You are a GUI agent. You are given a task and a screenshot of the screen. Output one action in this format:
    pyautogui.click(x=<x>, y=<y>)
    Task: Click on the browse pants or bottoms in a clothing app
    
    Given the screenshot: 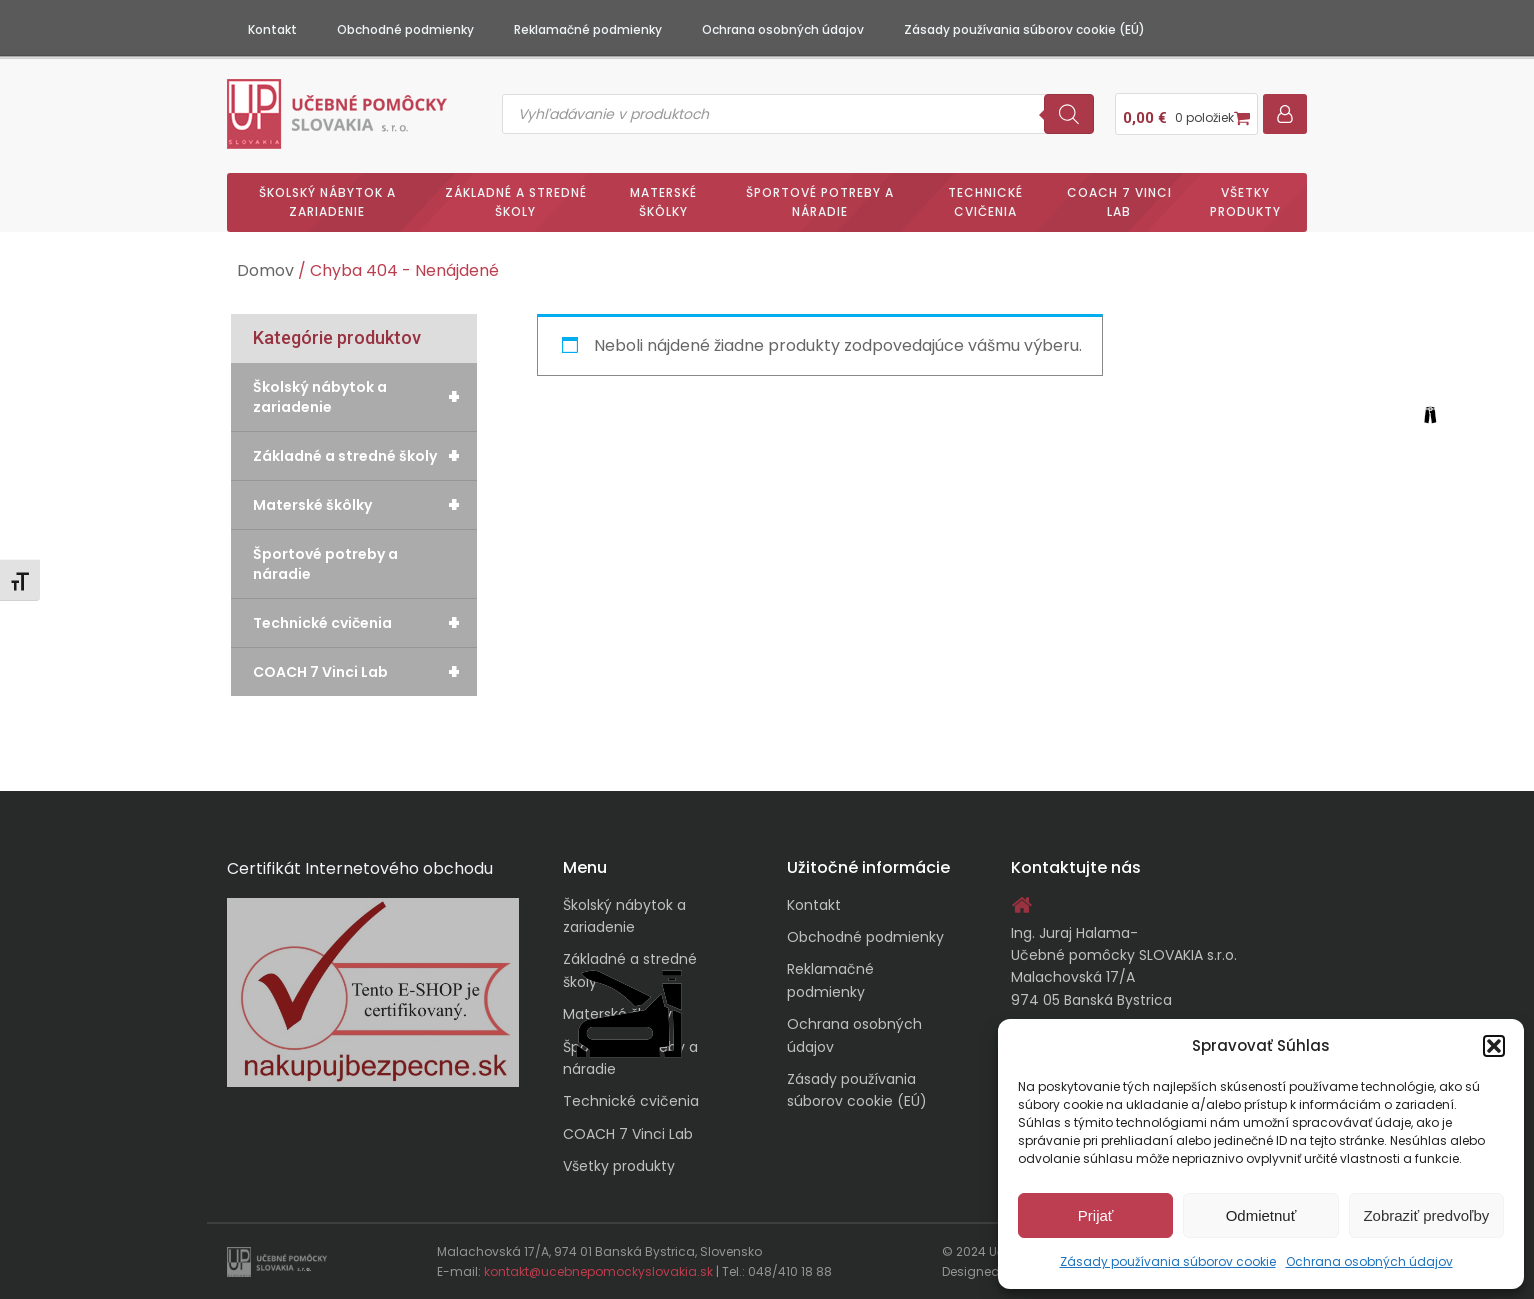 What is the action you would take?
    pyautogui.click(x=1430, y=415)
    